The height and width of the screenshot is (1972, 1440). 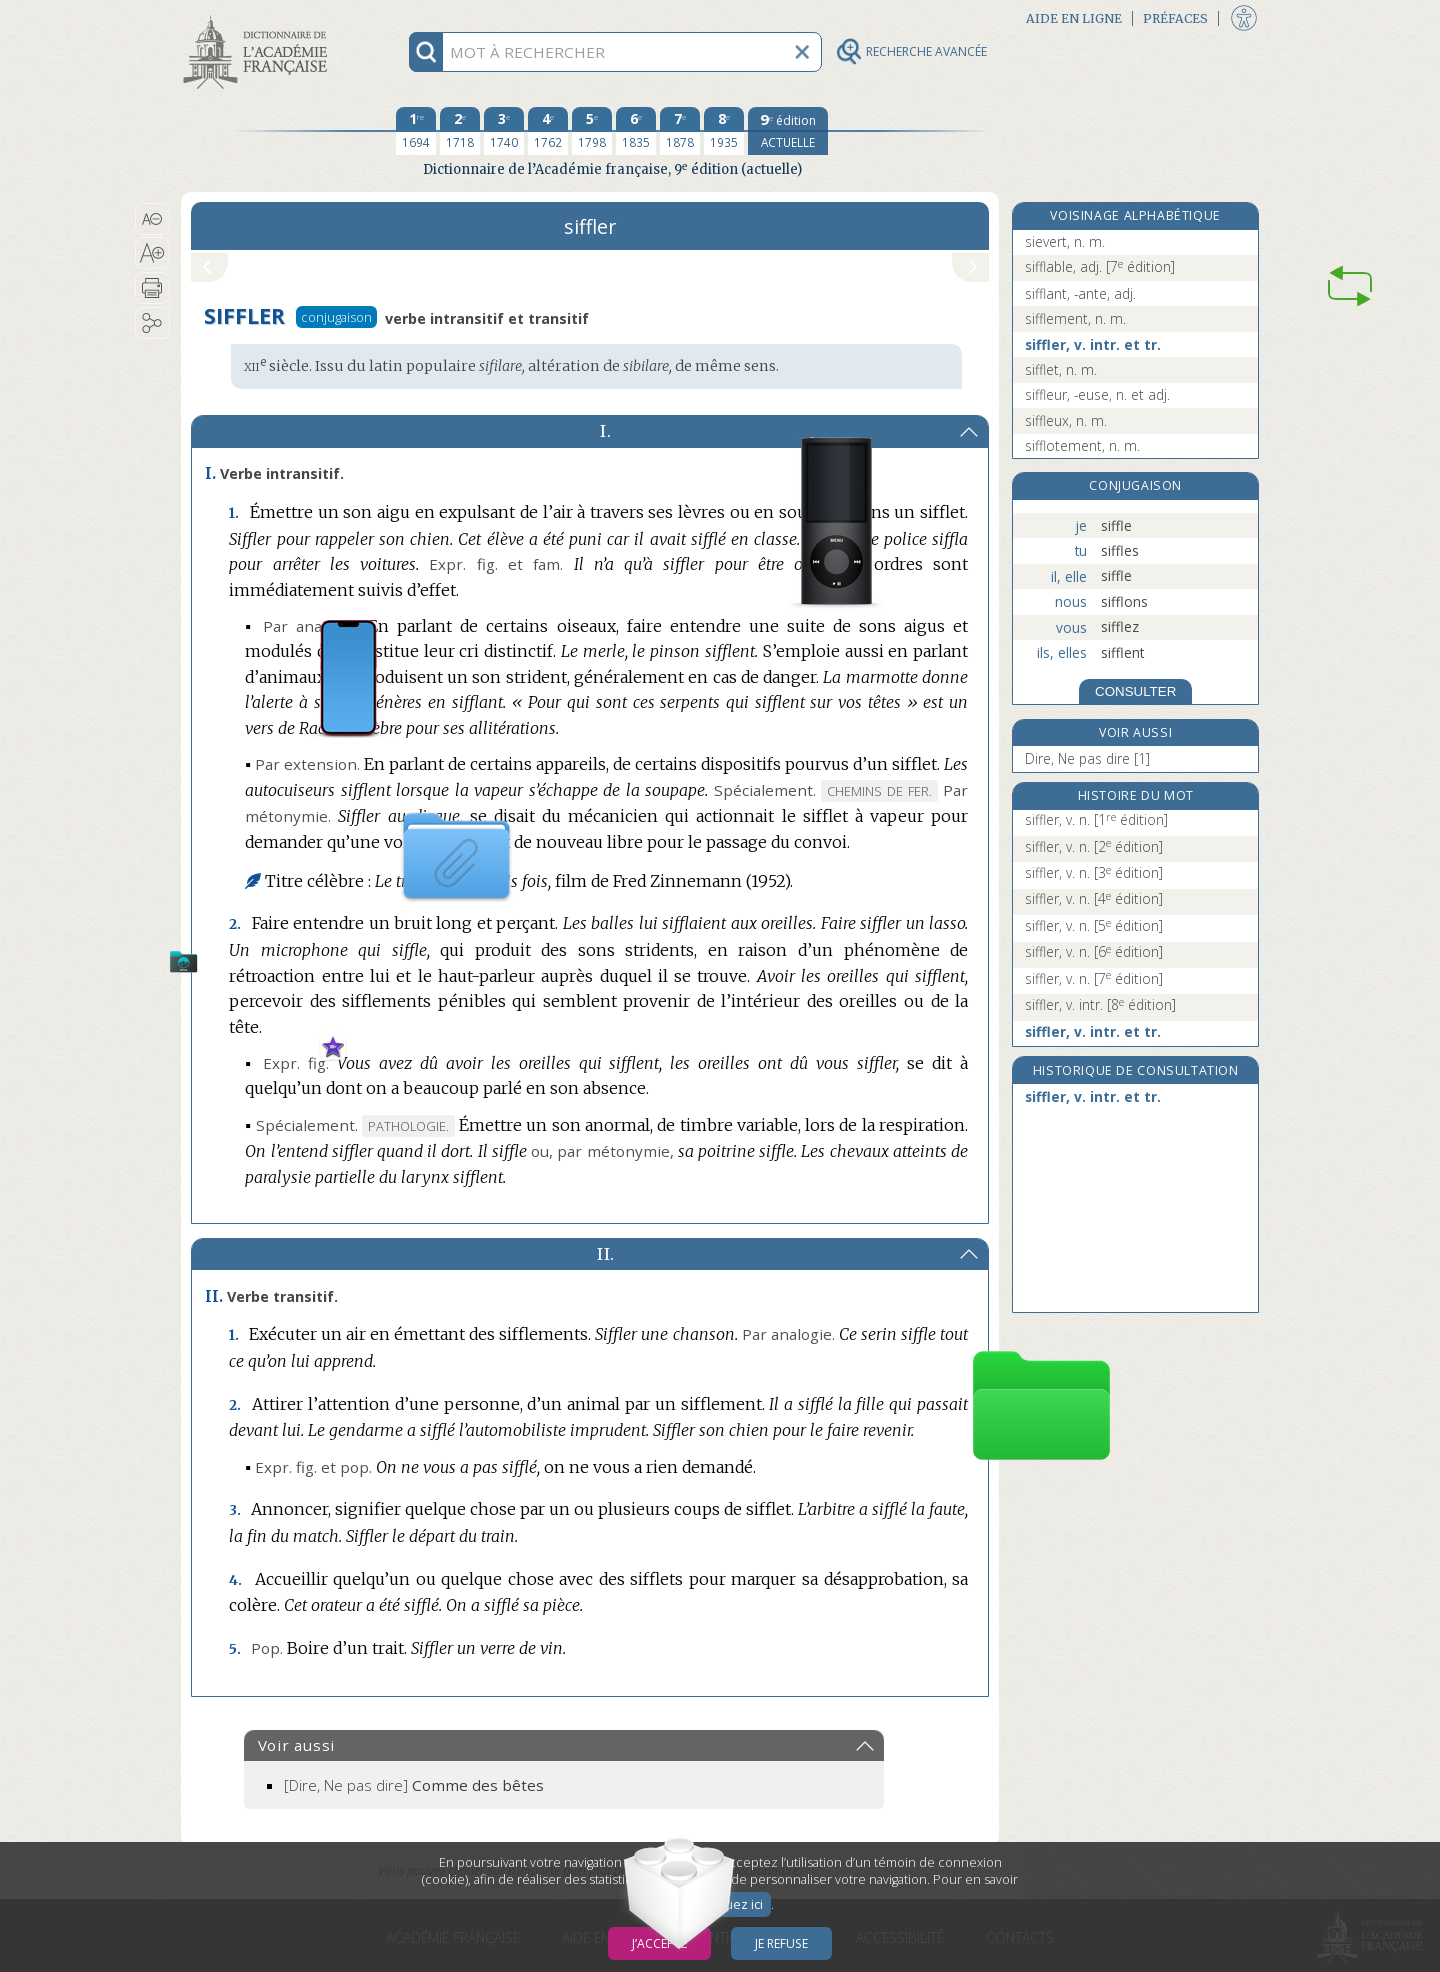 What do you see at coordinates (835, 523) in the screenshot?
I see `access iPod device settings` at bounding box center [835, 523].